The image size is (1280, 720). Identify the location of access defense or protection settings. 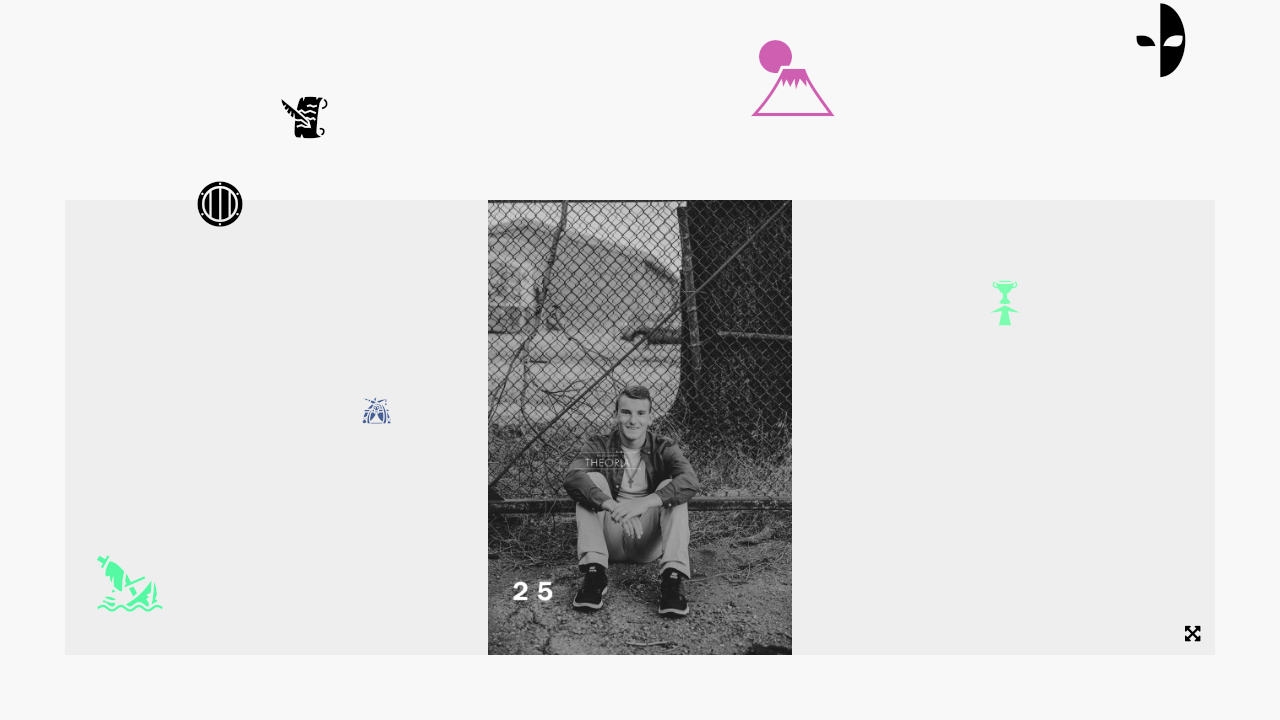
(220, 204).